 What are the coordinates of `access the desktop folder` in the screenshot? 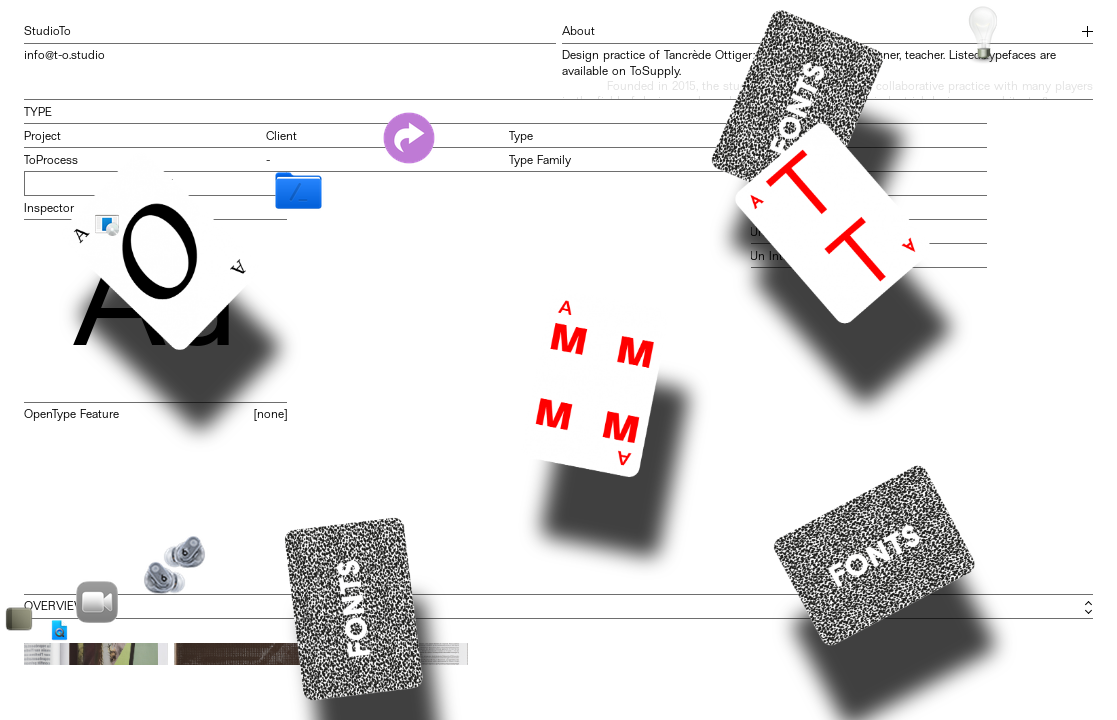 It's located at (19, 618).